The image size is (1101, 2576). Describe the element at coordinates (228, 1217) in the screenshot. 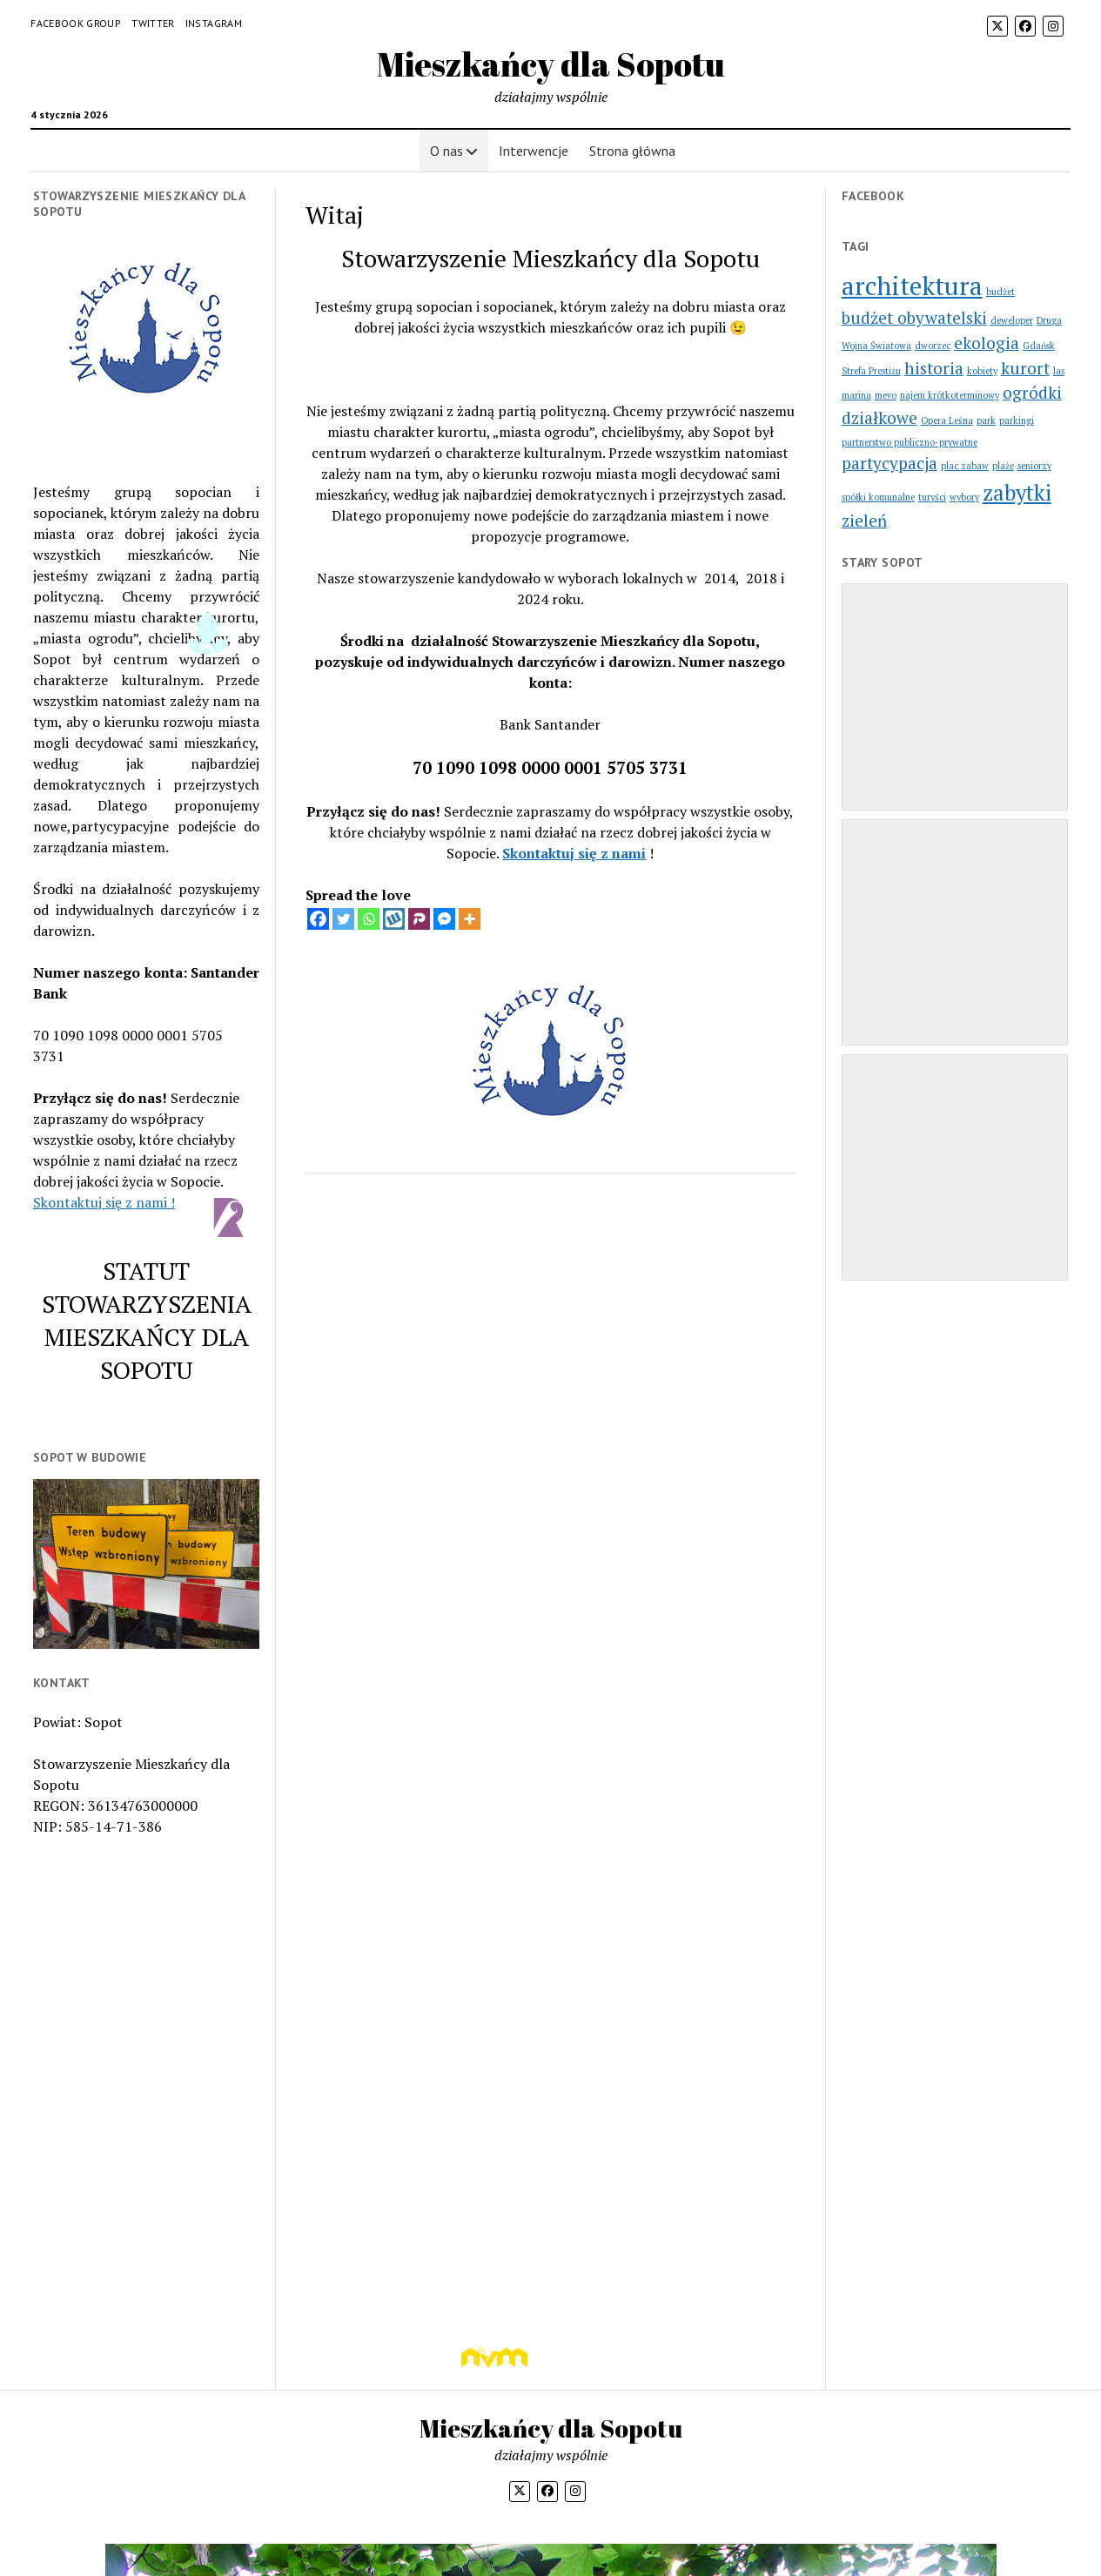

I see `Rollup.js logo` at that location.